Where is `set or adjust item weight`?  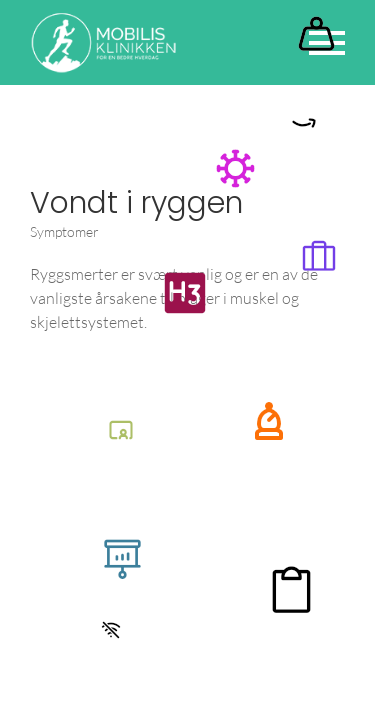 set or adjust item weight is located at coordinates (316, 34).